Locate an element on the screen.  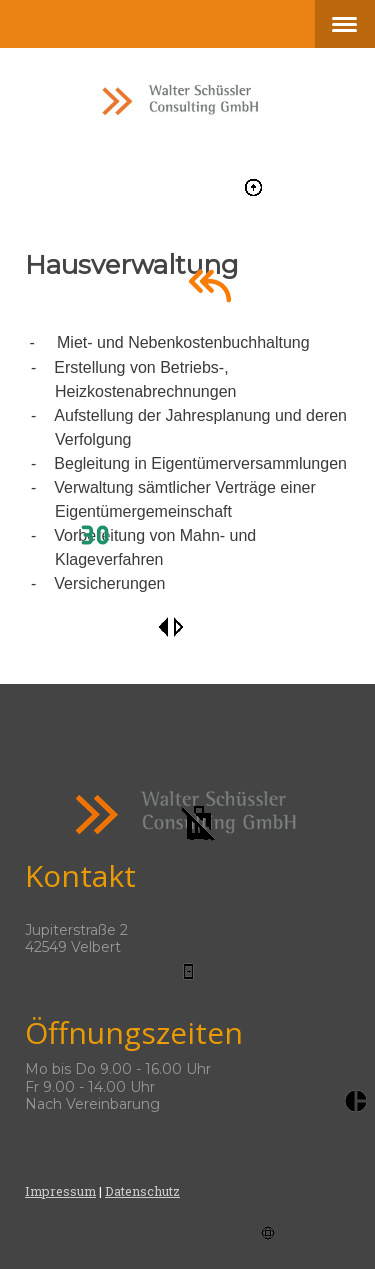
switch to the right panel or view is located at coordinates (171, 627).